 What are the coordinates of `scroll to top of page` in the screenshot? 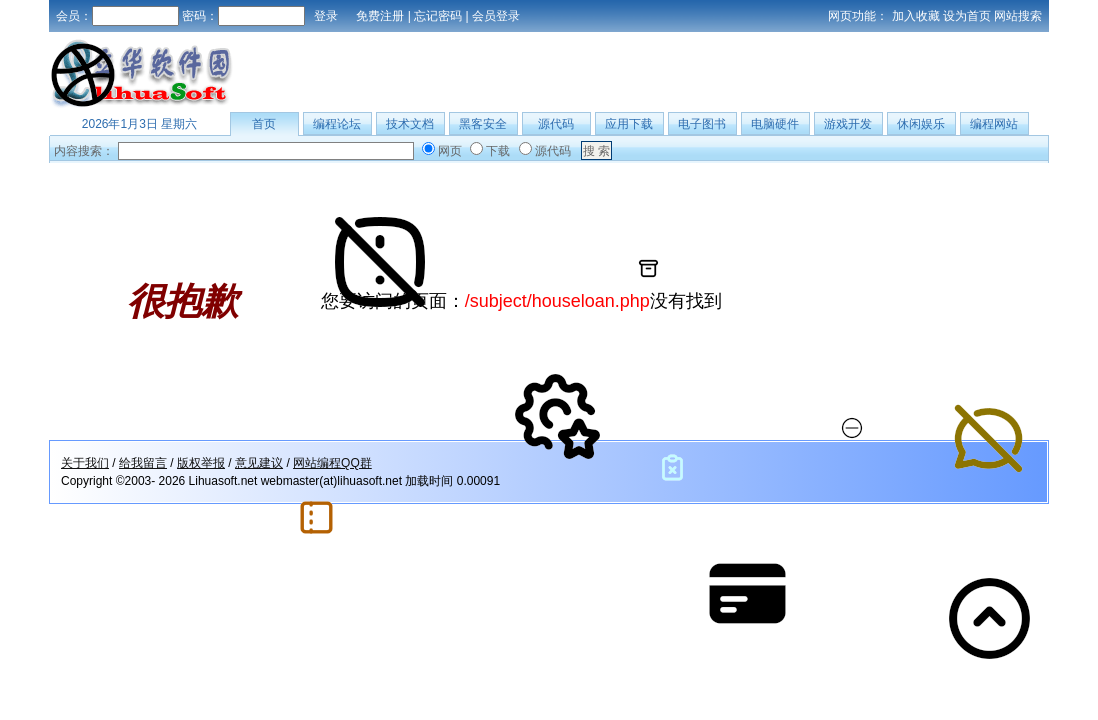 It's located at (989, 618).